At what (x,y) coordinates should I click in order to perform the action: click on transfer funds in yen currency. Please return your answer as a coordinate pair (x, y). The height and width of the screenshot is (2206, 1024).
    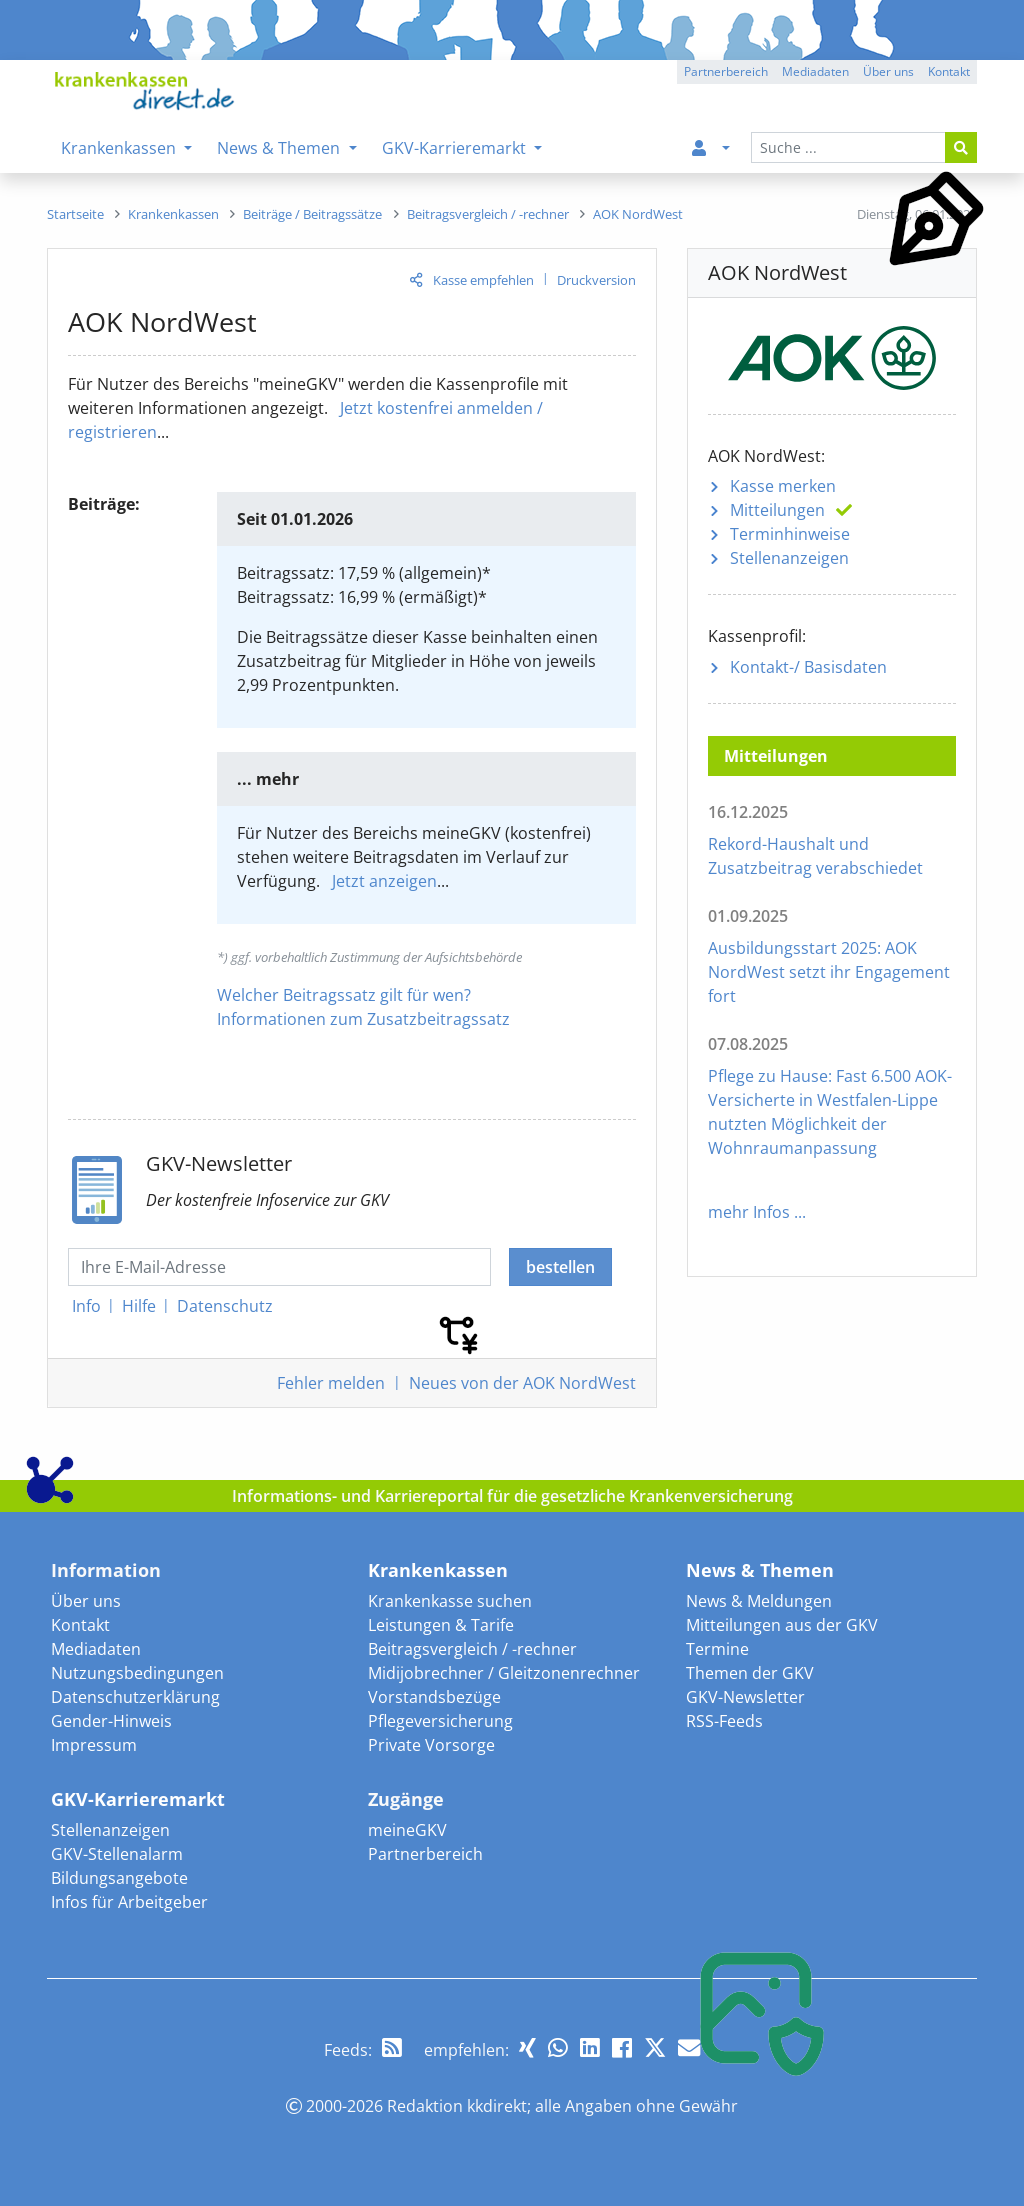
    Looking at the image, I should click on (458, 1335).